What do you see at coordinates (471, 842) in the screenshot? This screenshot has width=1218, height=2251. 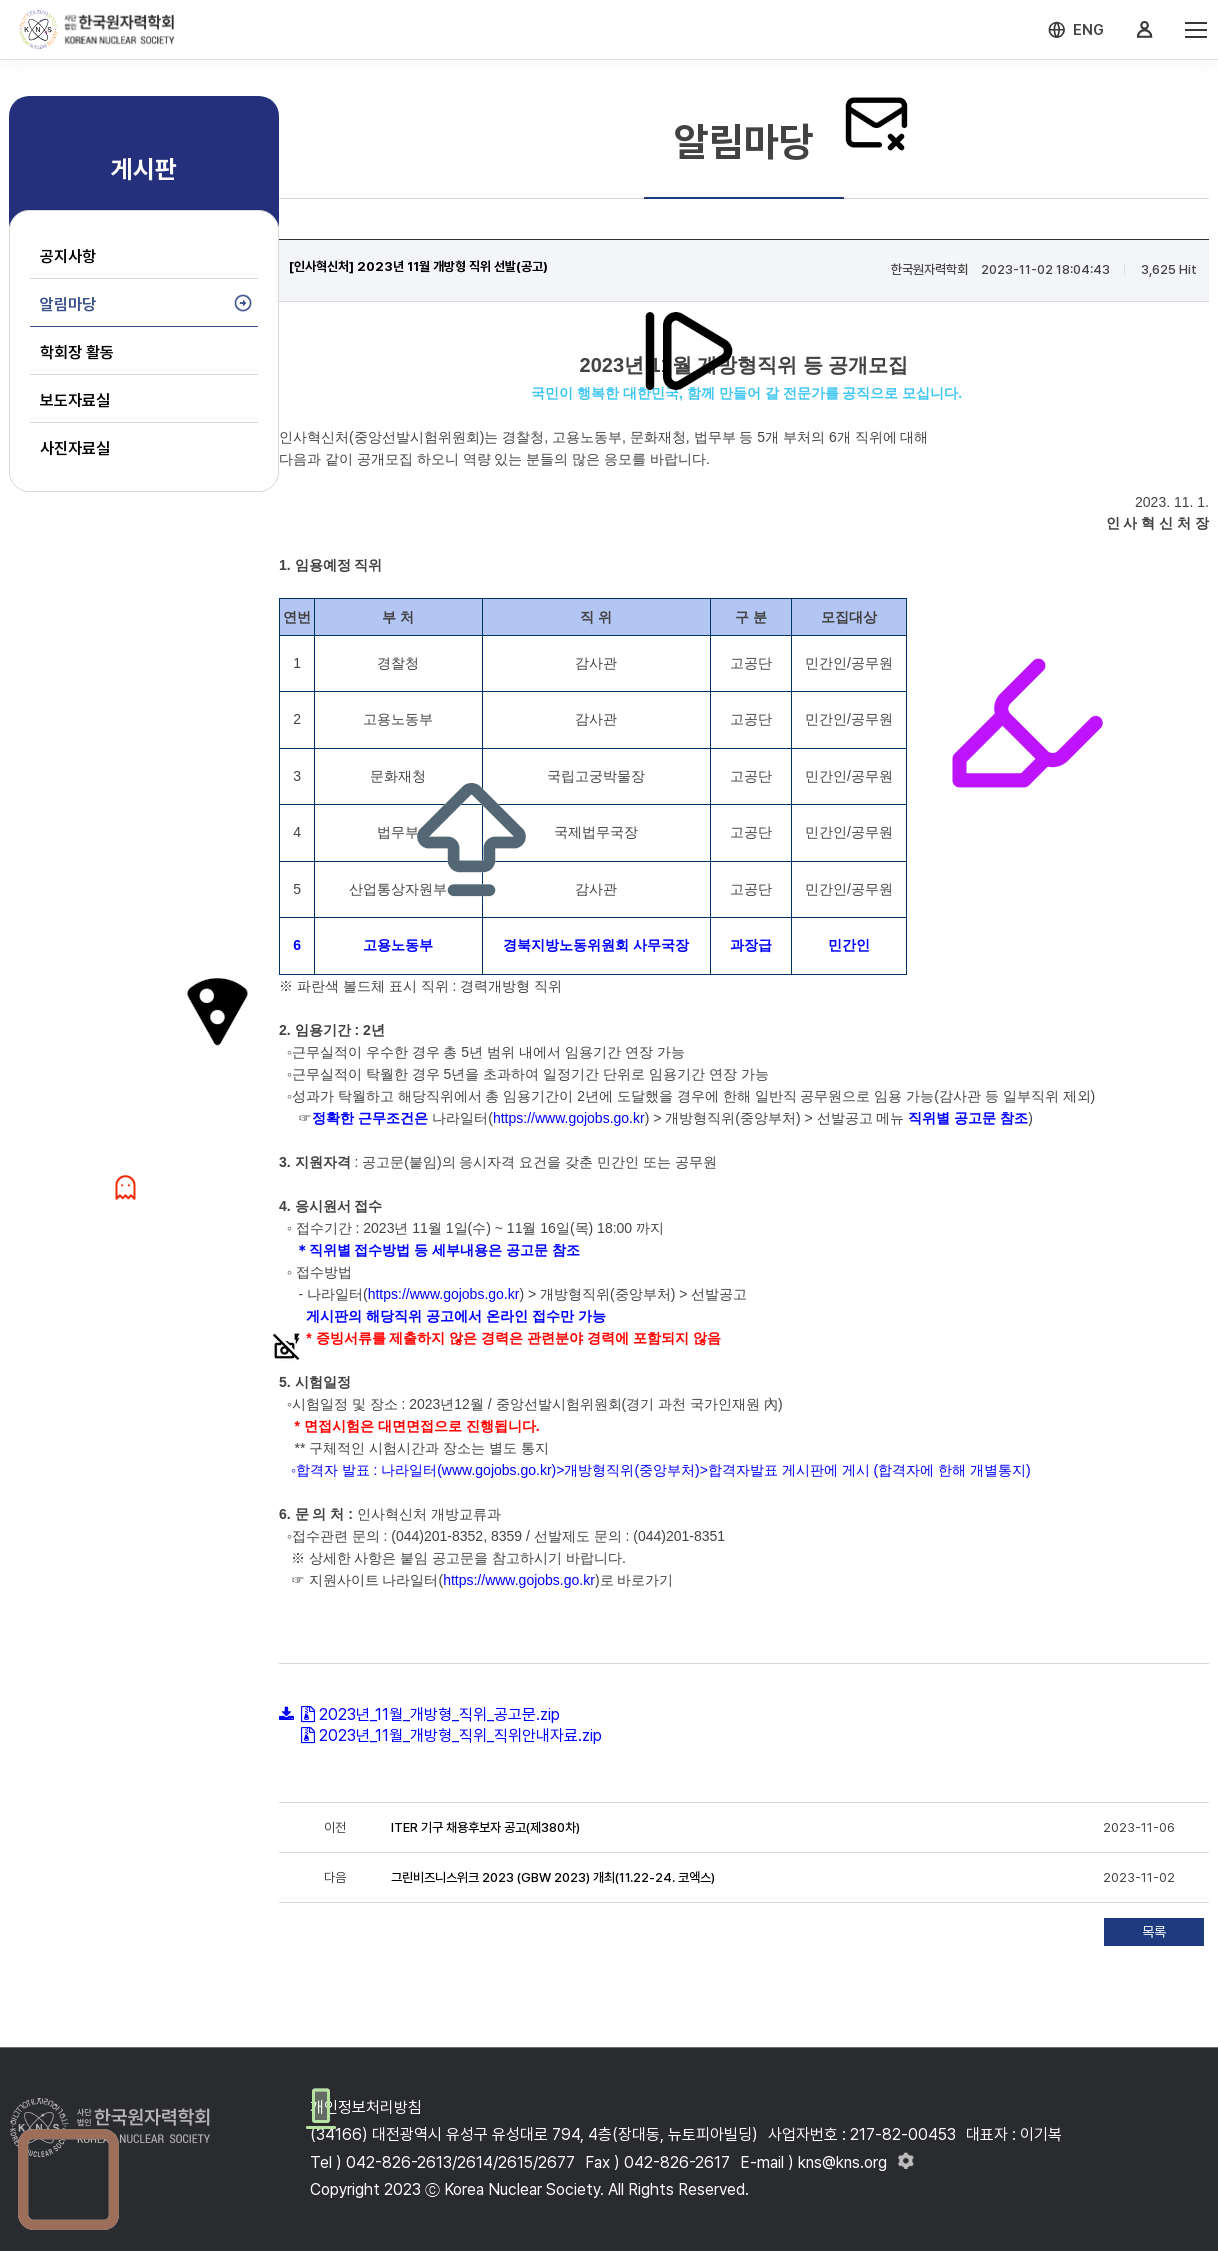 I see `upload file to cloud or server` at bounding box center [471, 842].